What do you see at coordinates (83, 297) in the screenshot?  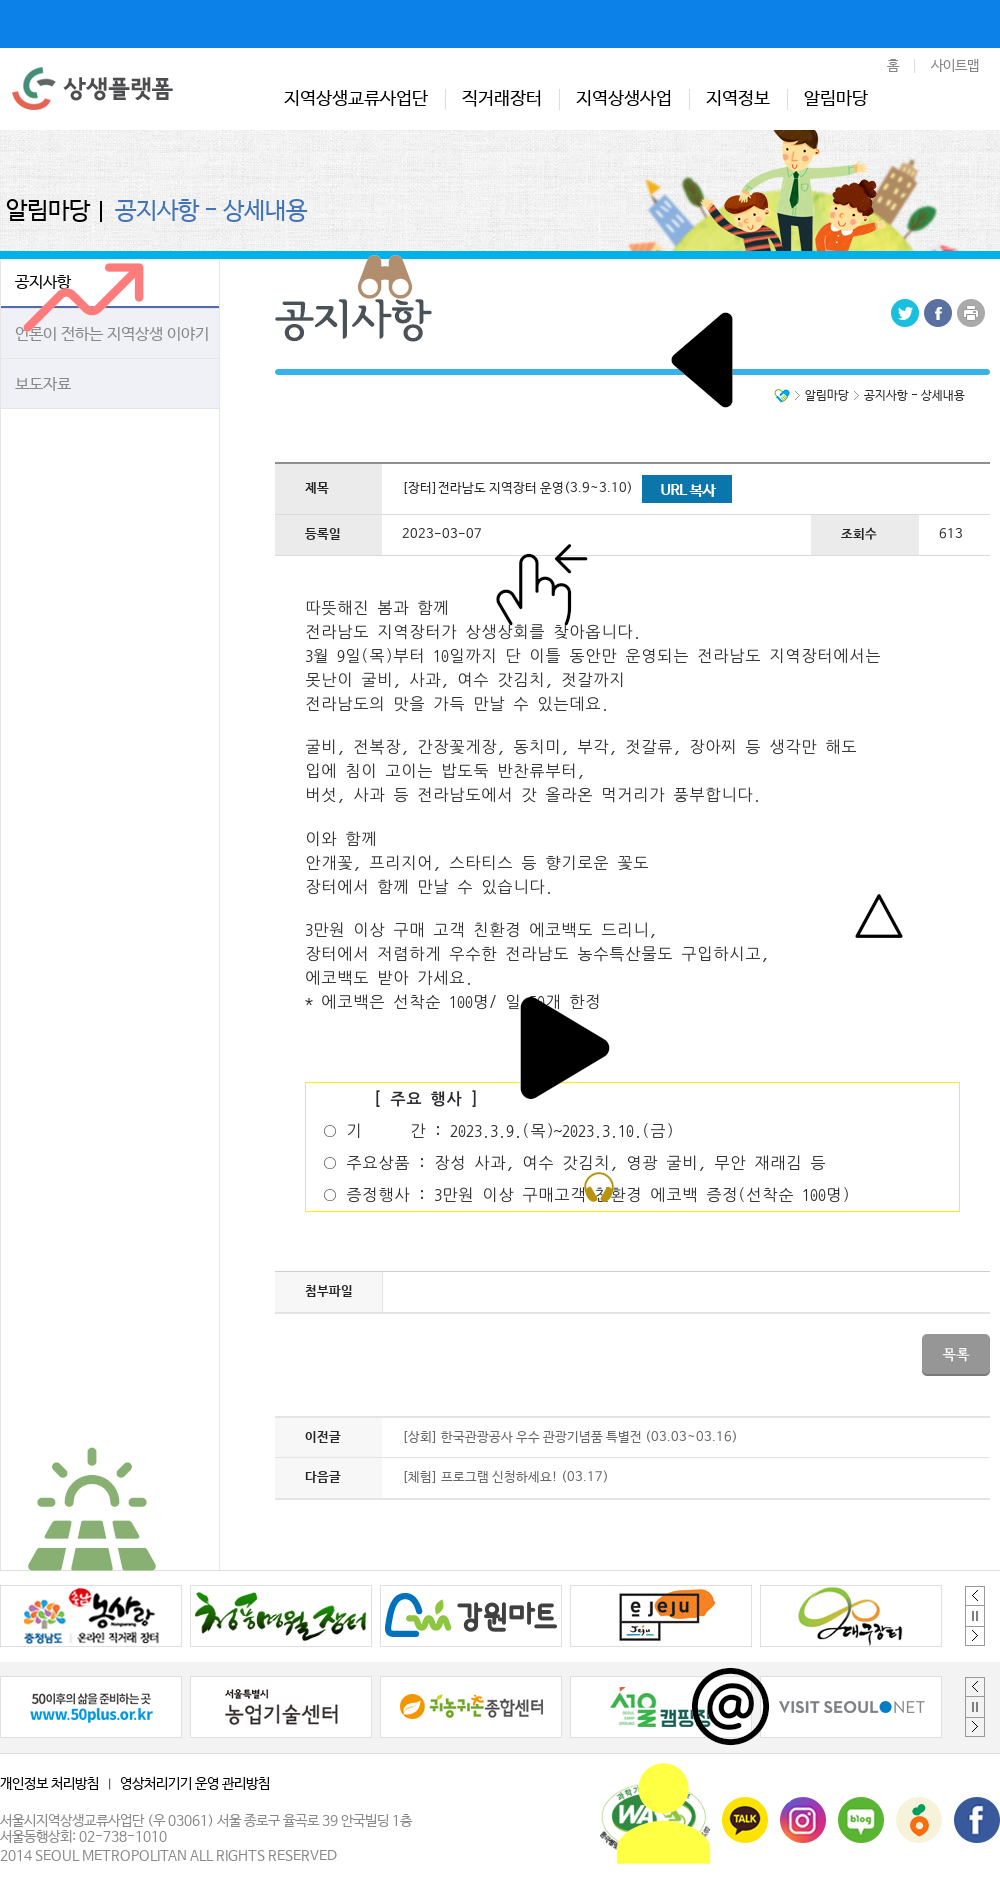 I see `view trending or popular content` at bounding box center [83, 297].